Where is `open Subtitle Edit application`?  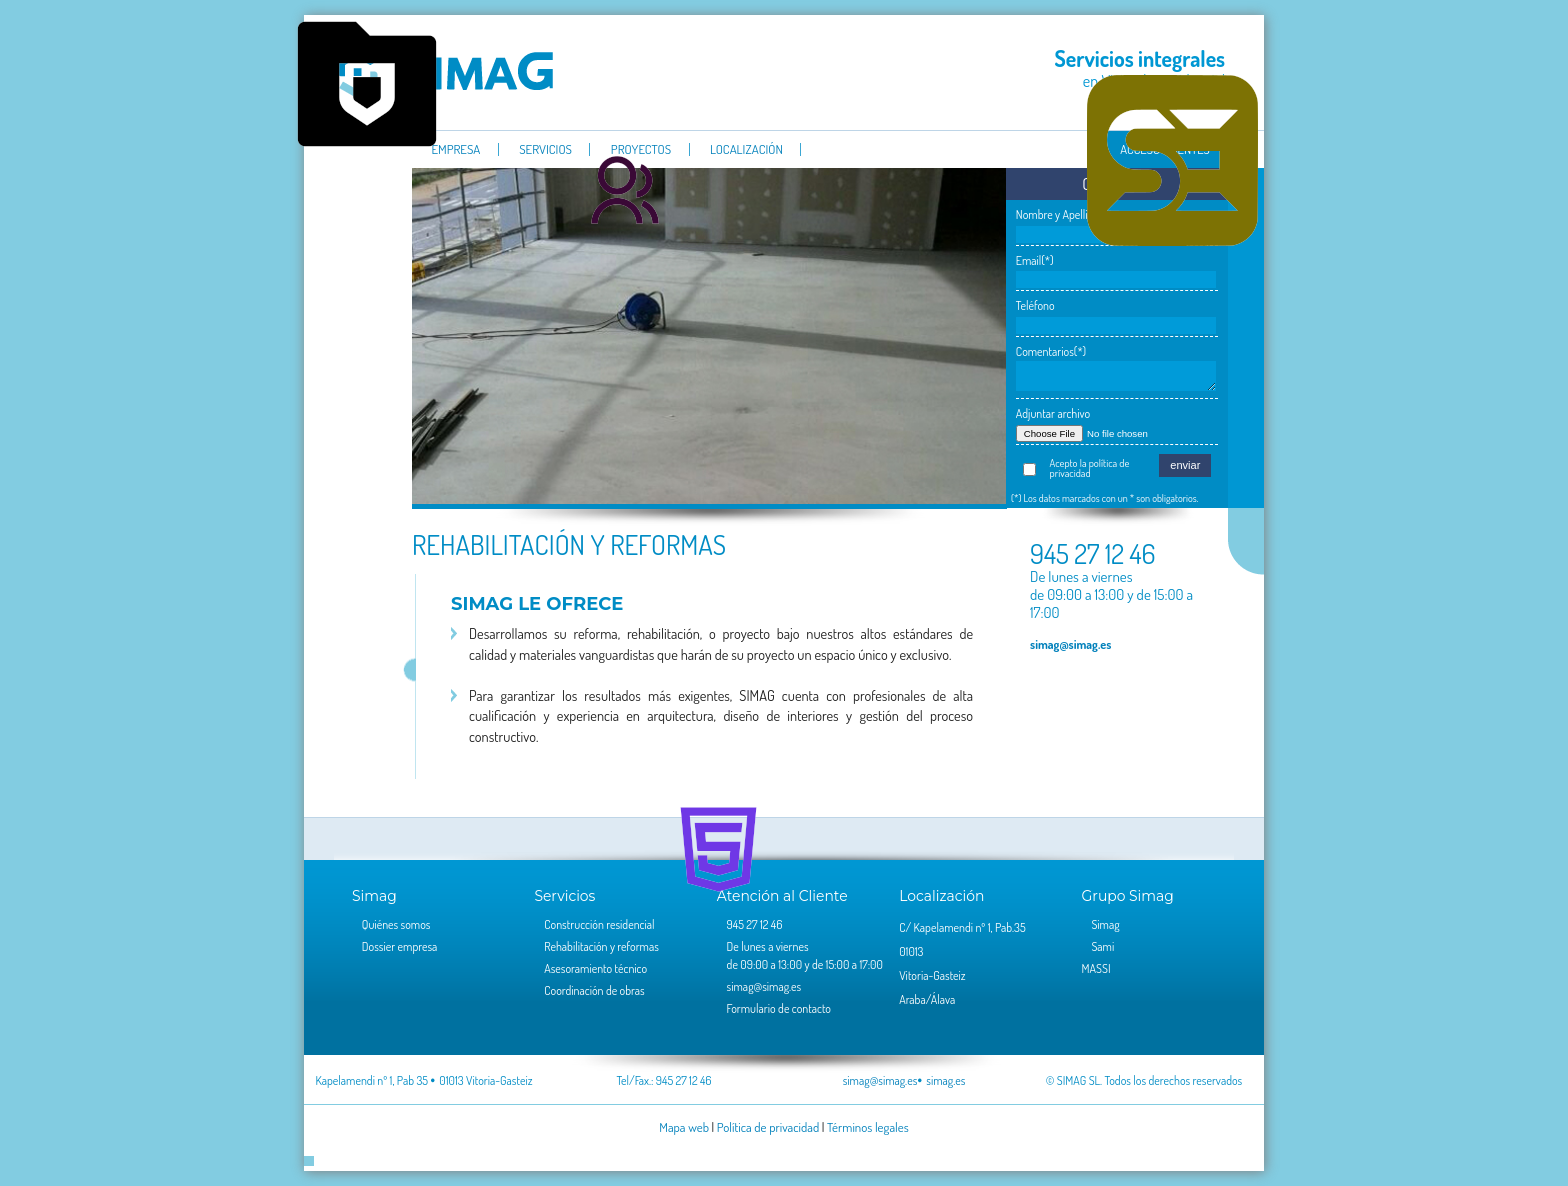
open Subtitle Edit application is located at coordinates (1172, 160).